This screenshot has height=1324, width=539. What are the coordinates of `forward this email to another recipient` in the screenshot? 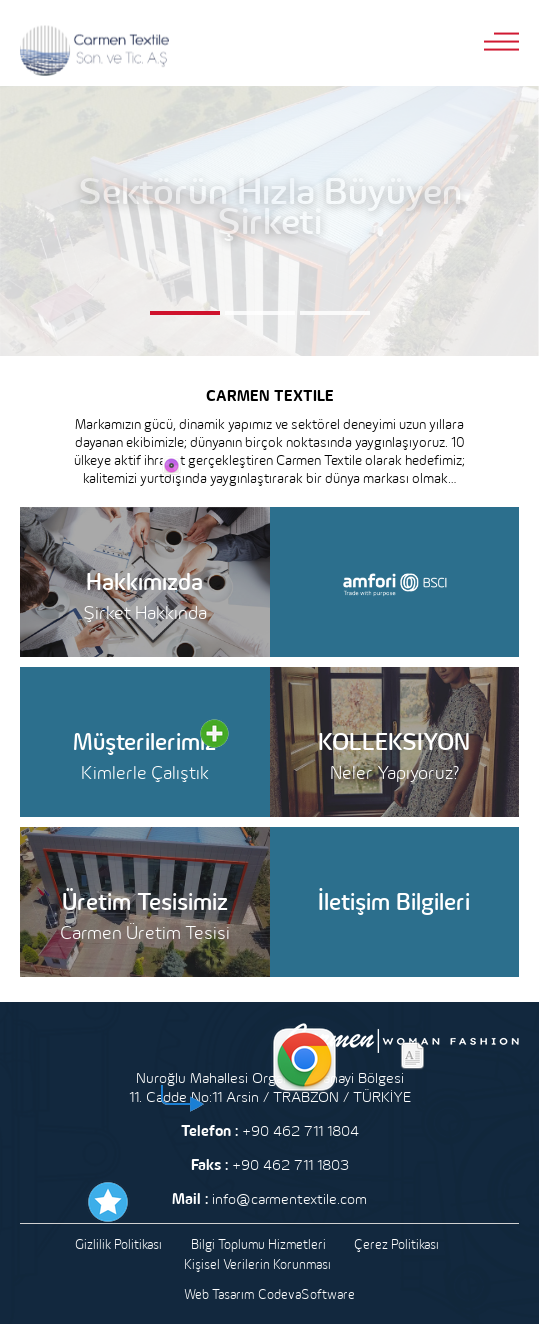 It's located at (183, 1095).